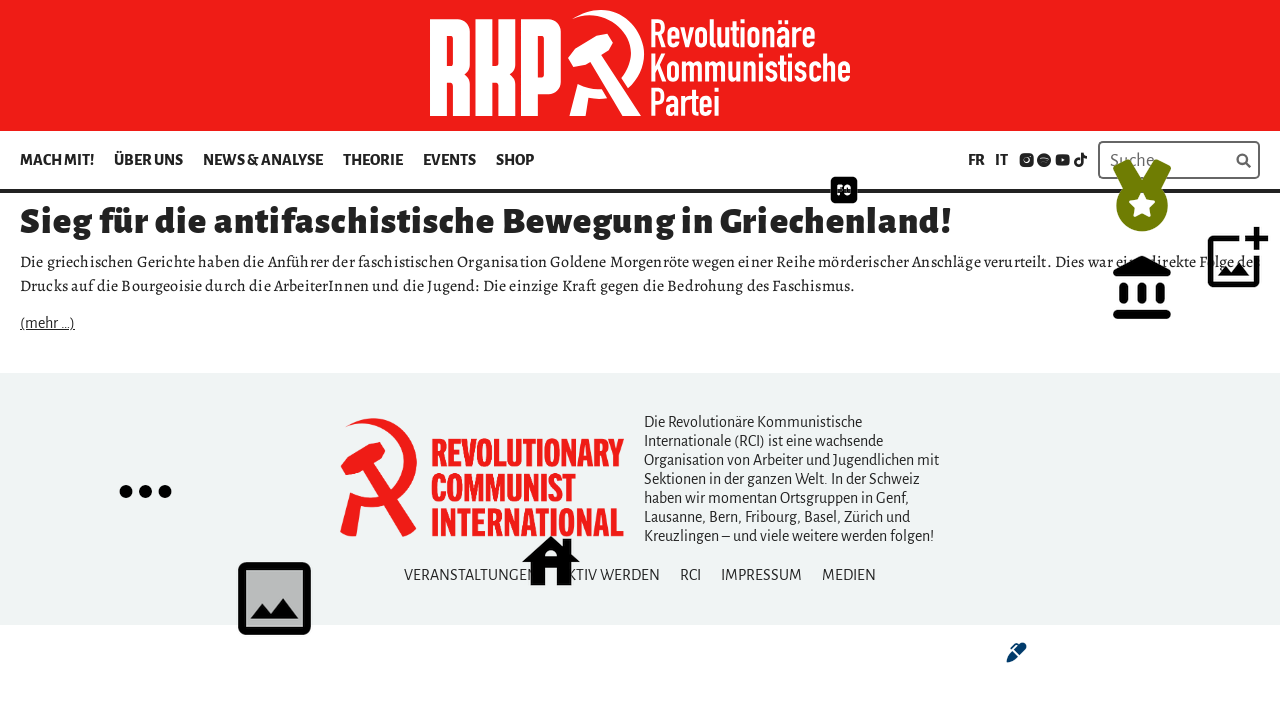 This screenshot has height=720, width=1280. I want to click on select the marker or highlighter tool, so click(1016, 652).